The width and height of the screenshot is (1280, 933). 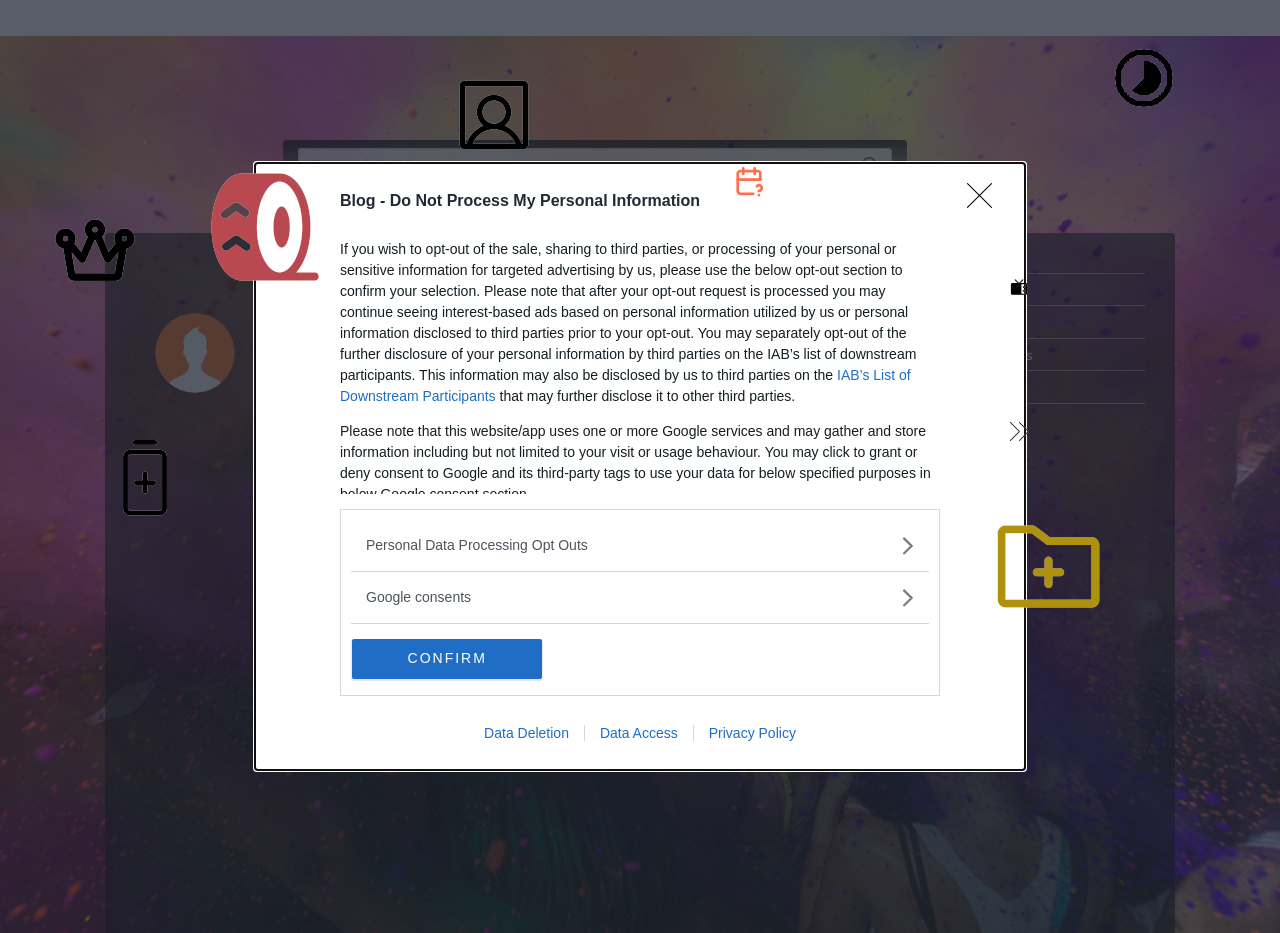 I want to click on indicates premium or VIP membership status, so click(x=95, y=254).